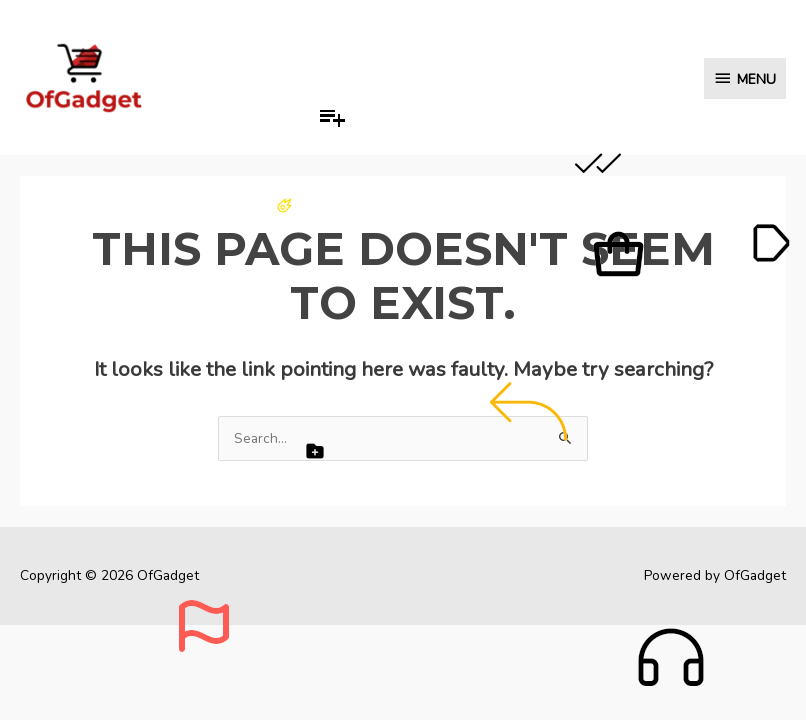  I want to click on indicates the current line in debug mode, so click(769, 243).